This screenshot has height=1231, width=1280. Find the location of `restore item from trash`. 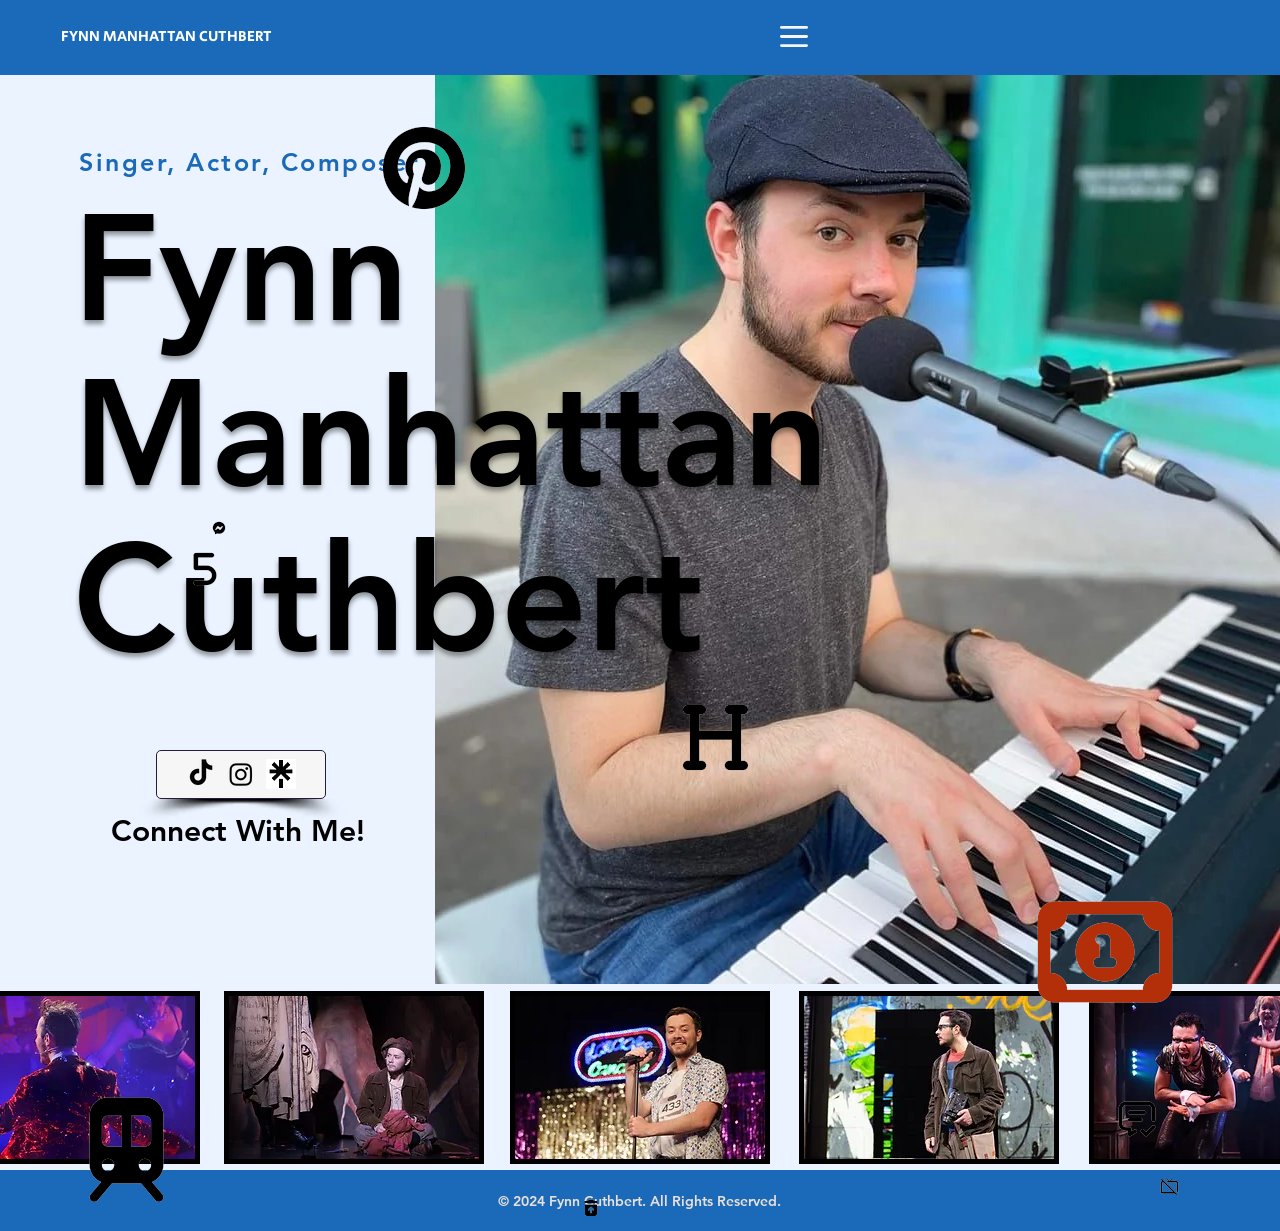

restore item from trash is located at coordinates (591, 1208).